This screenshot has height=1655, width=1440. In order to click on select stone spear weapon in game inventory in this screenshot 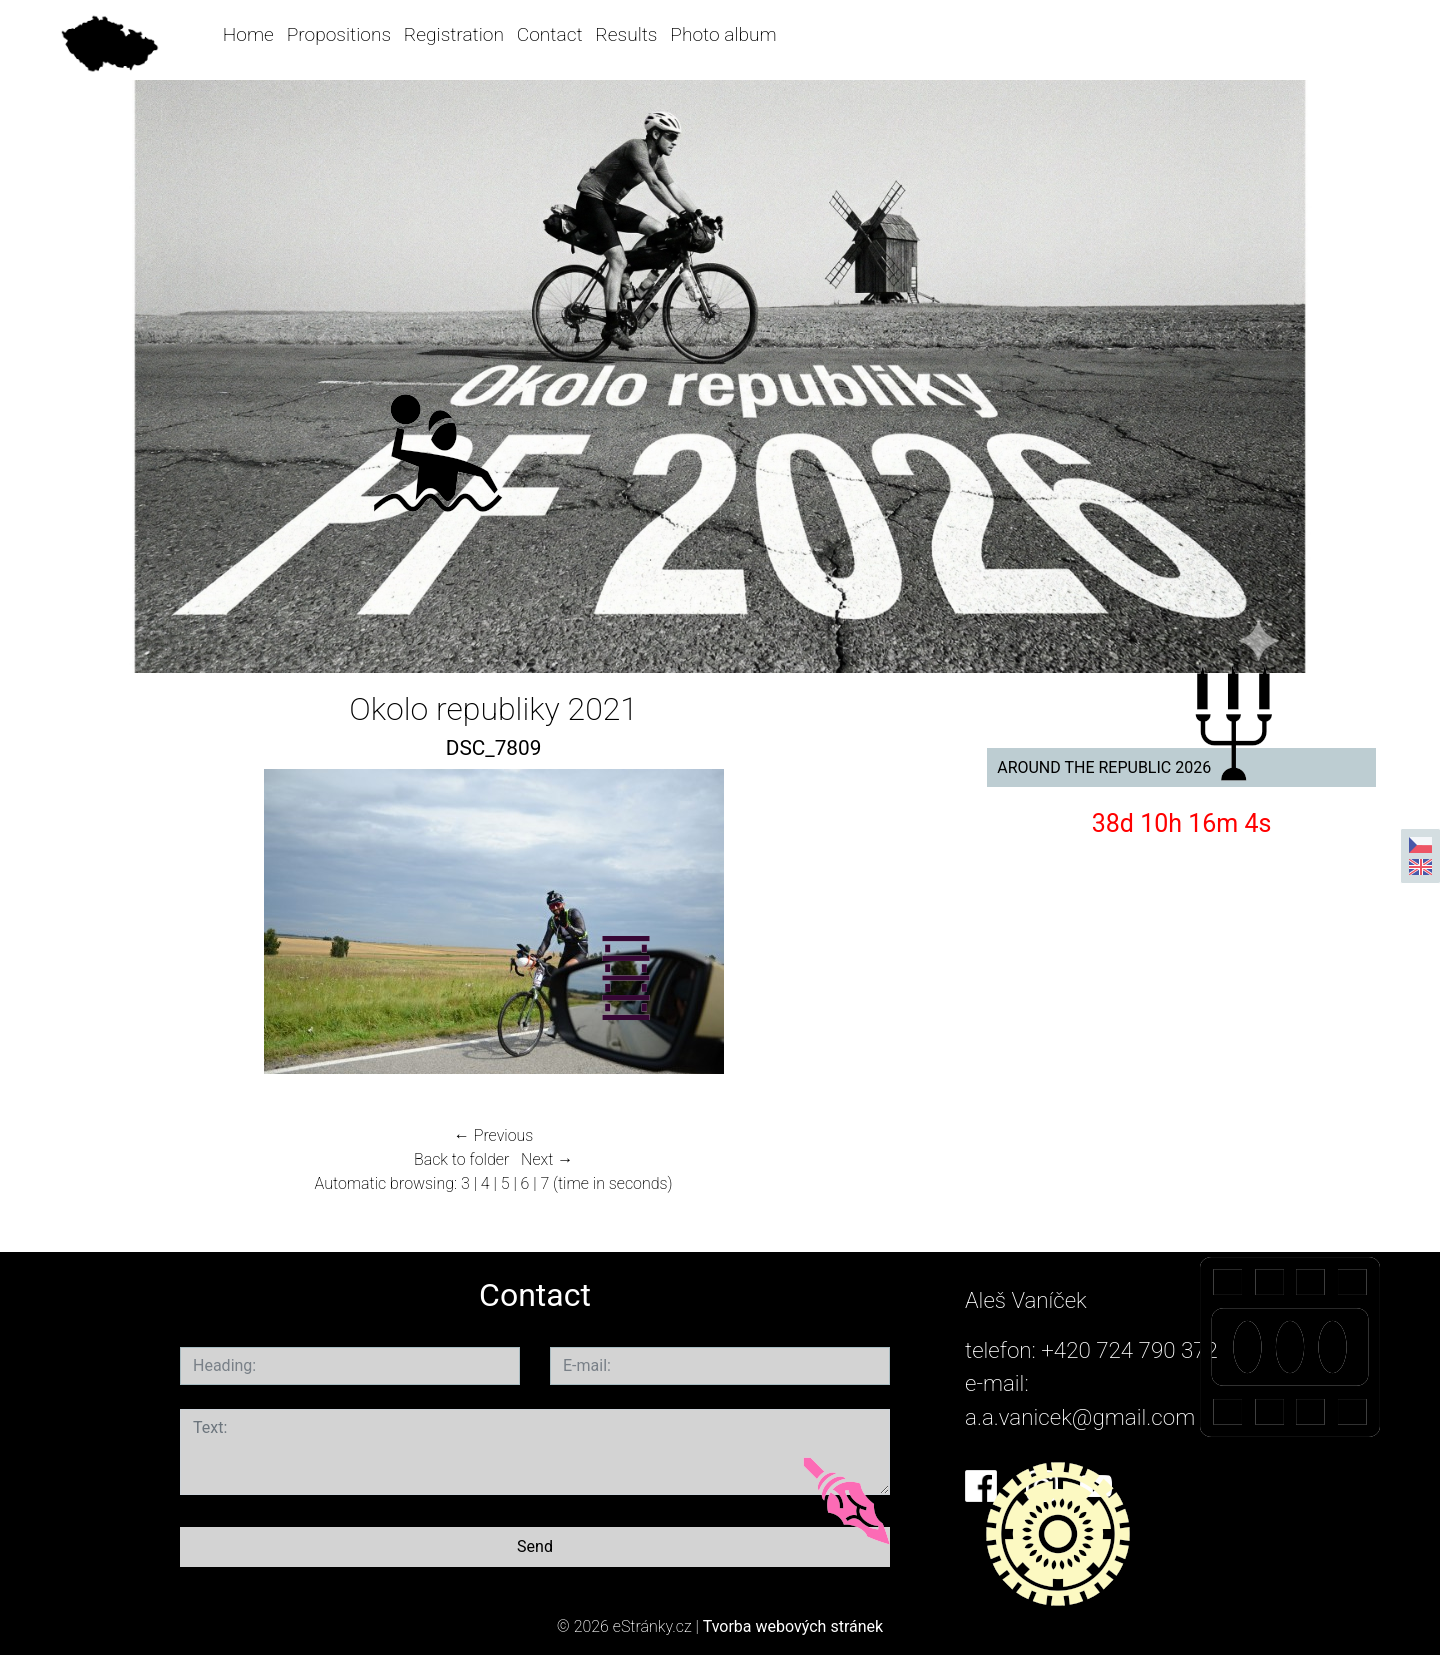, I will do `click(846, 1500)`.